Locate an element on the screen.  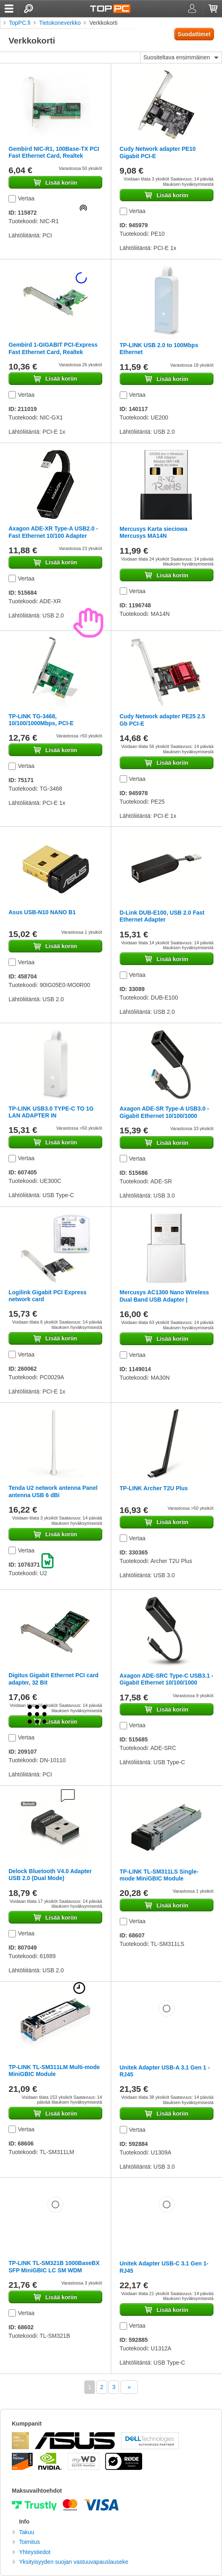
open chat or messaging is located at coordinates (68, 1794).